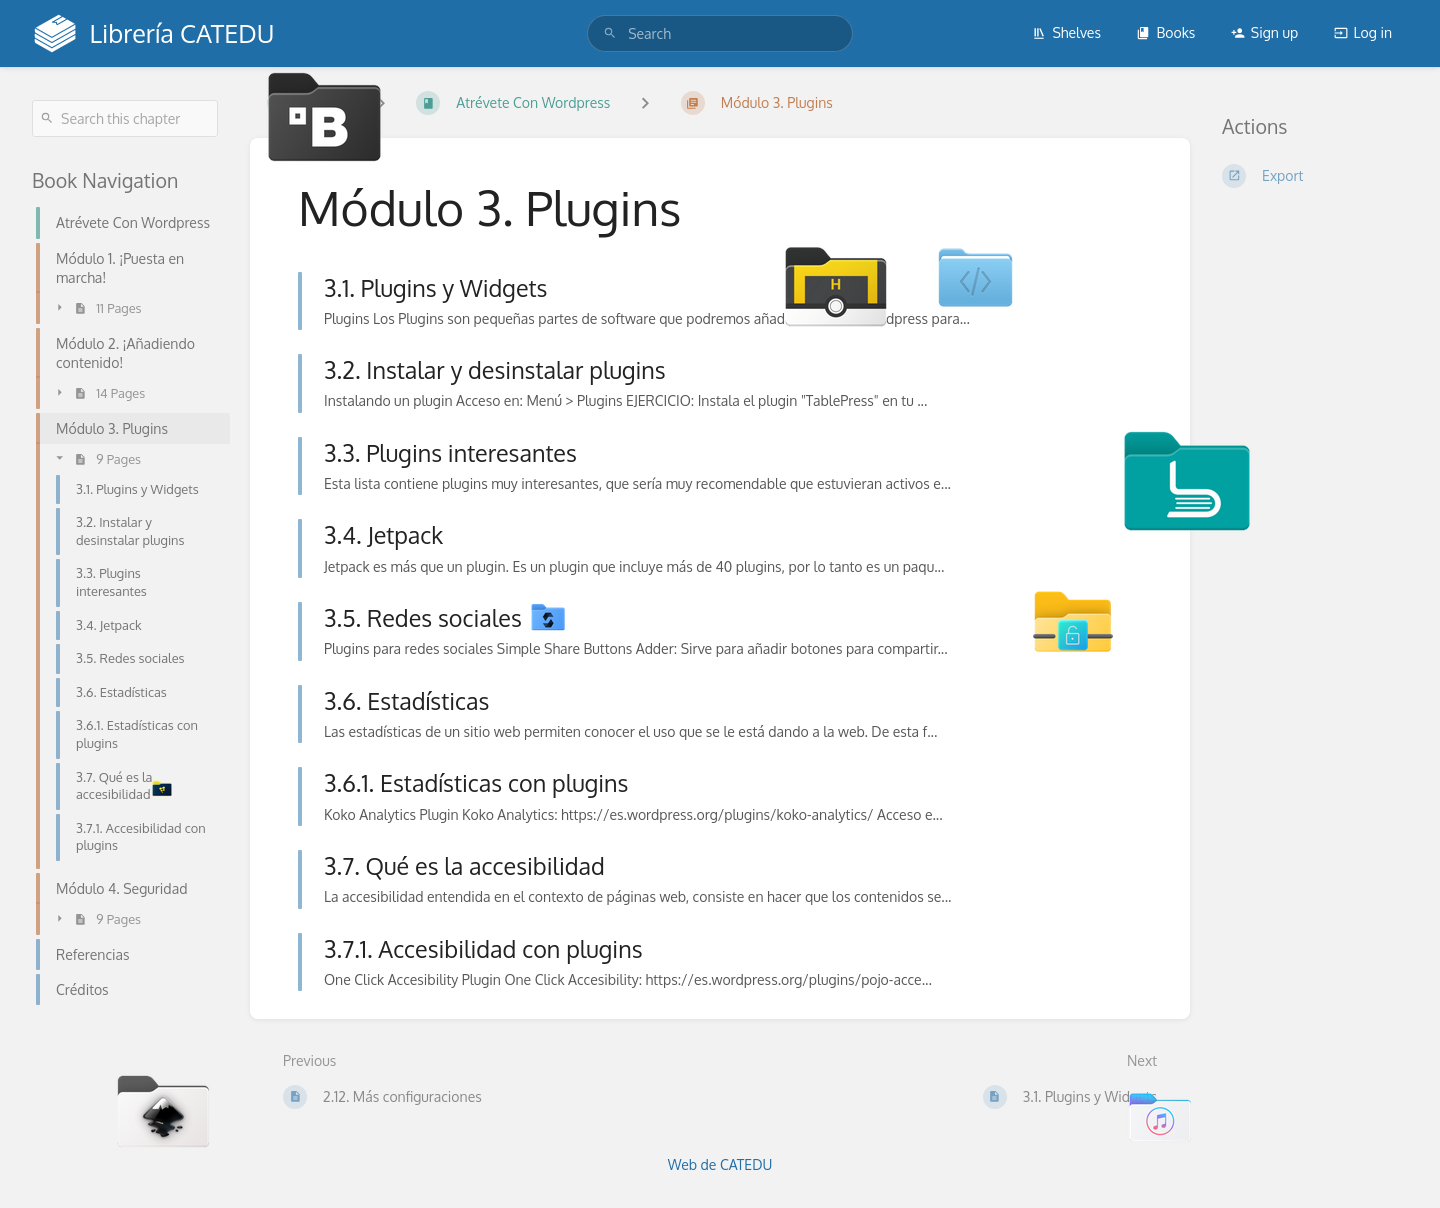 The height and width of the screenshot is (1208, 1440). What do you see at coordinates (1186, 484) in the screenshot?
I see `open taaghche app files folder` at bounding box center [1186, 484].